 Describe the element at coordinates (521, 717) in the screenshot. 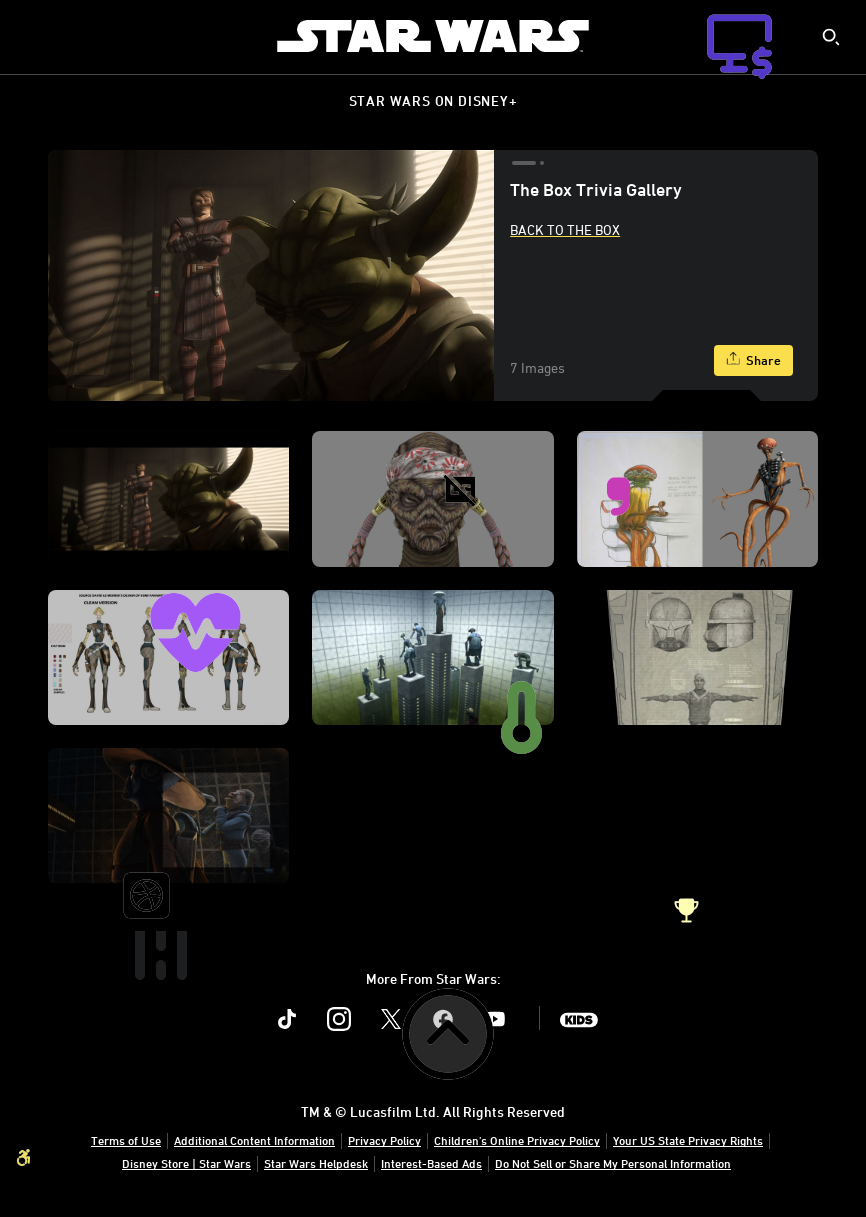

I see `indicates maximum temperature level` at that location.